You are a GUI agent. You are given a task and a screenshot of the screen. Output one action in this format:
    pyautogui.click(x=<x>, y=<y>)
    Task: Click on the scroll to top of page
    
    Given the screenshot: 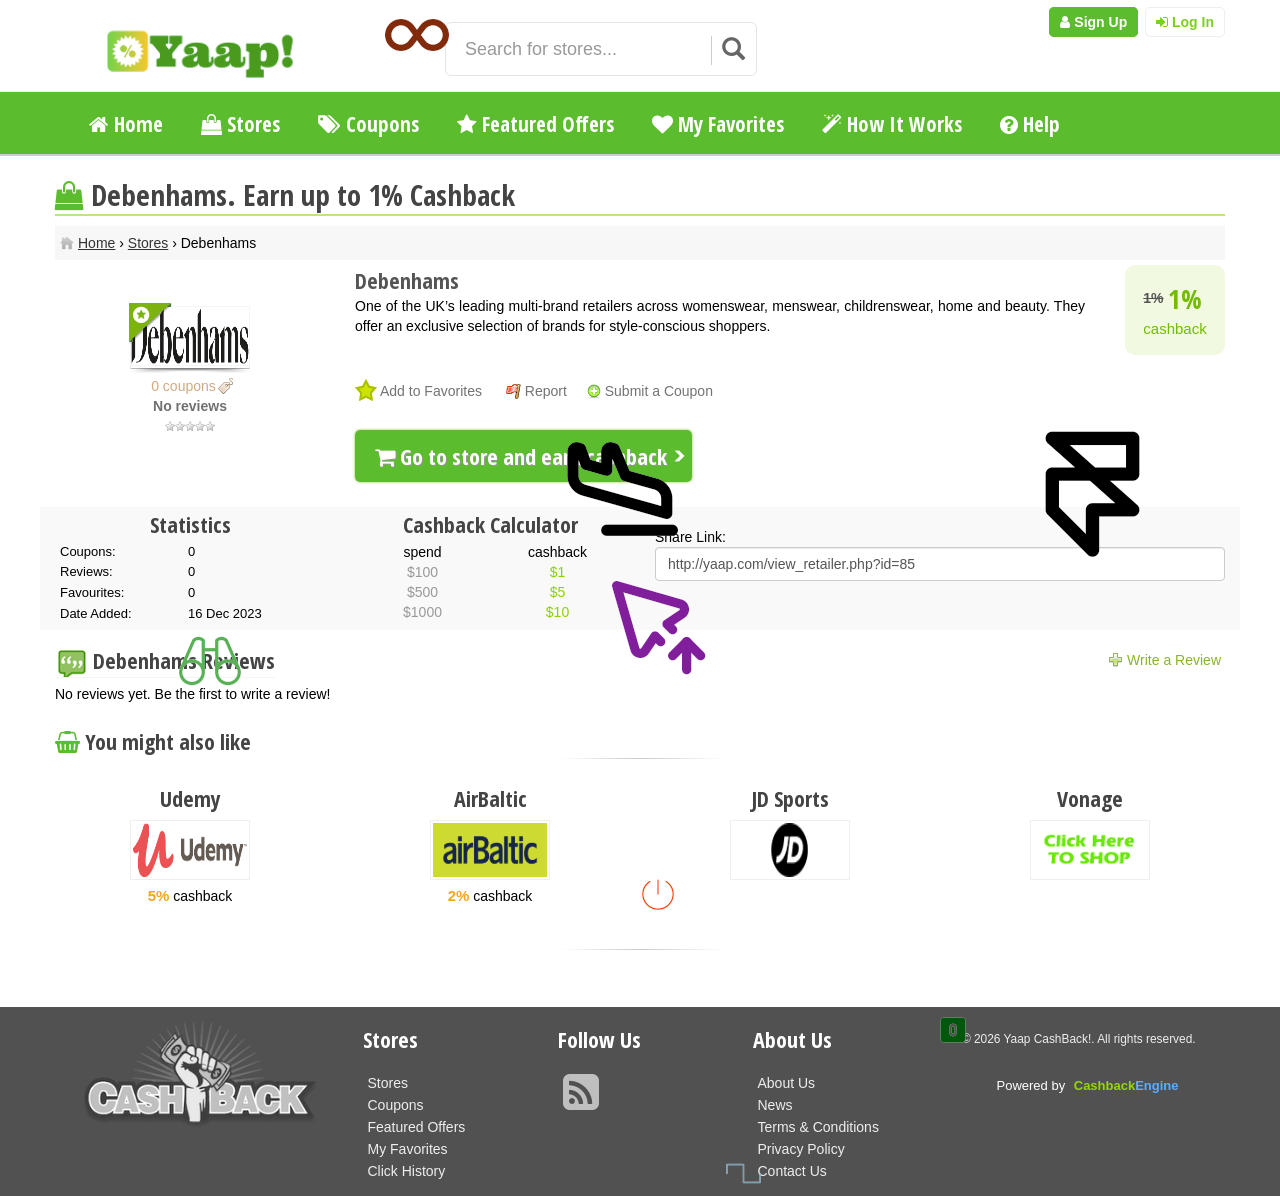 What is the action you would take?
    pyautogui.click(x=654, y=623)
    